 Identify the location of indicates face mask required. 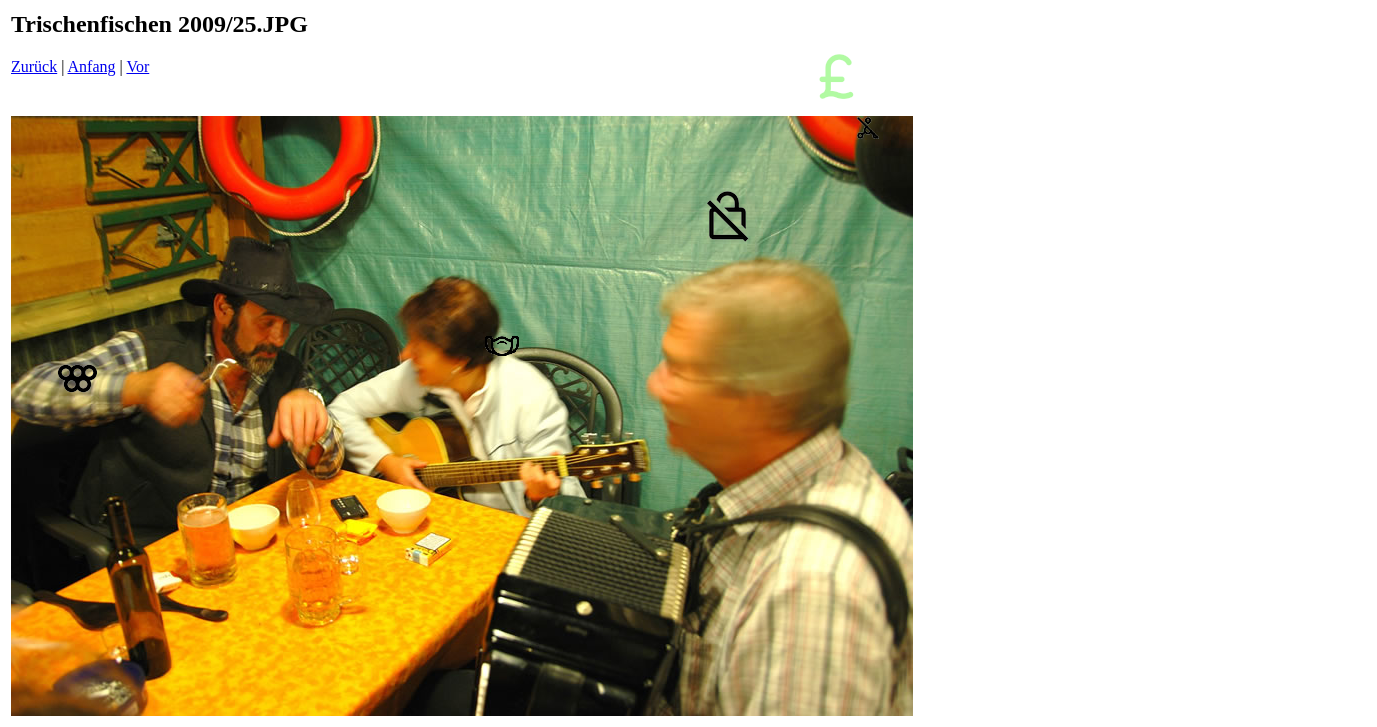
(502, 346).